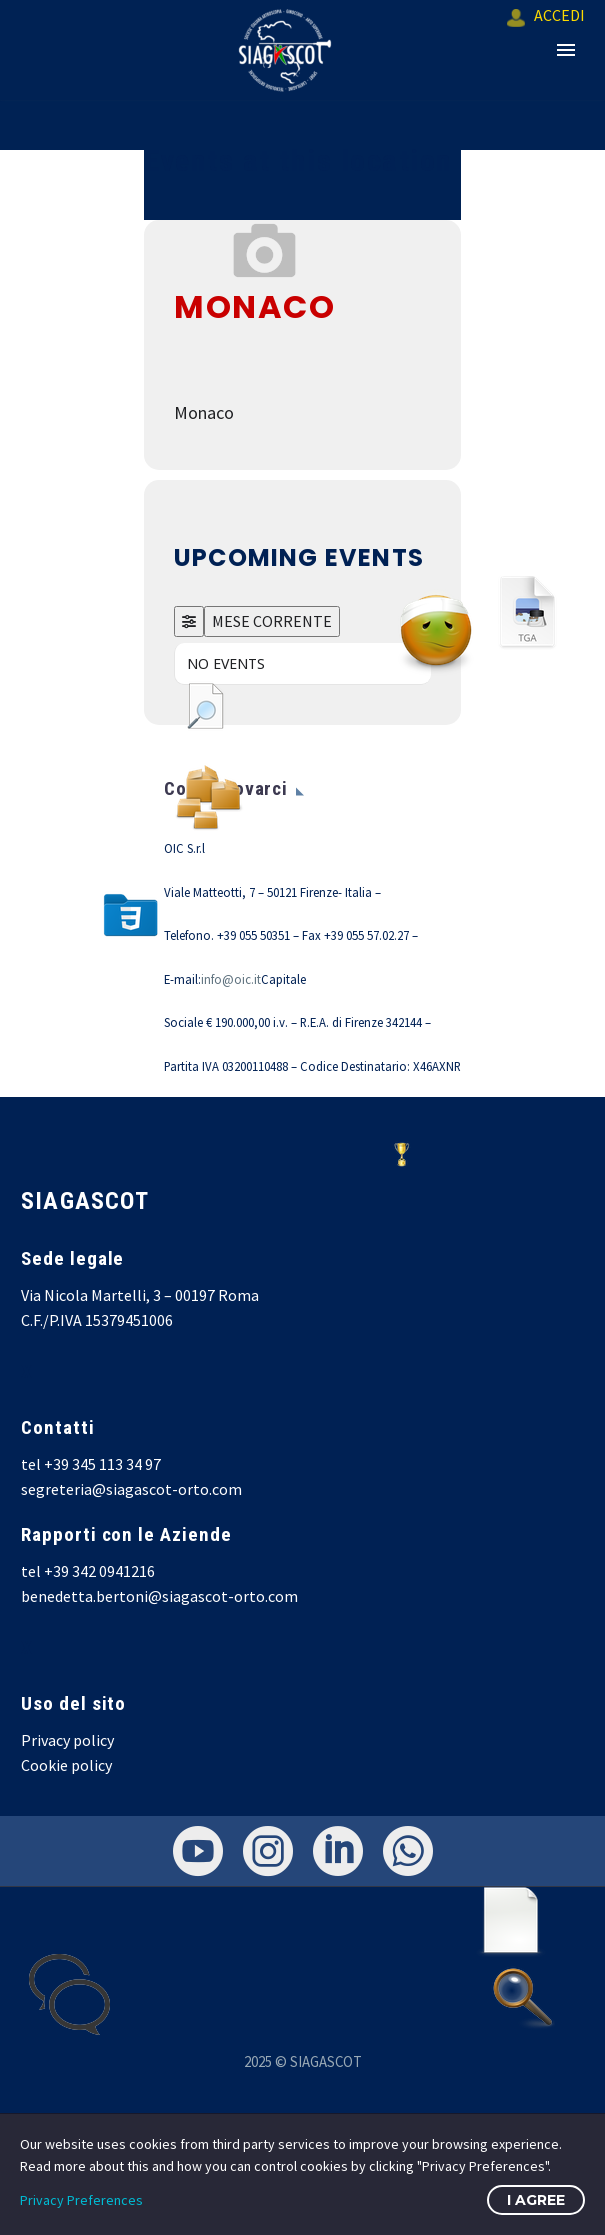 The image size is (605, 2235). I want to click on indicates user is feeling unwell or sick, so click(436, 633).